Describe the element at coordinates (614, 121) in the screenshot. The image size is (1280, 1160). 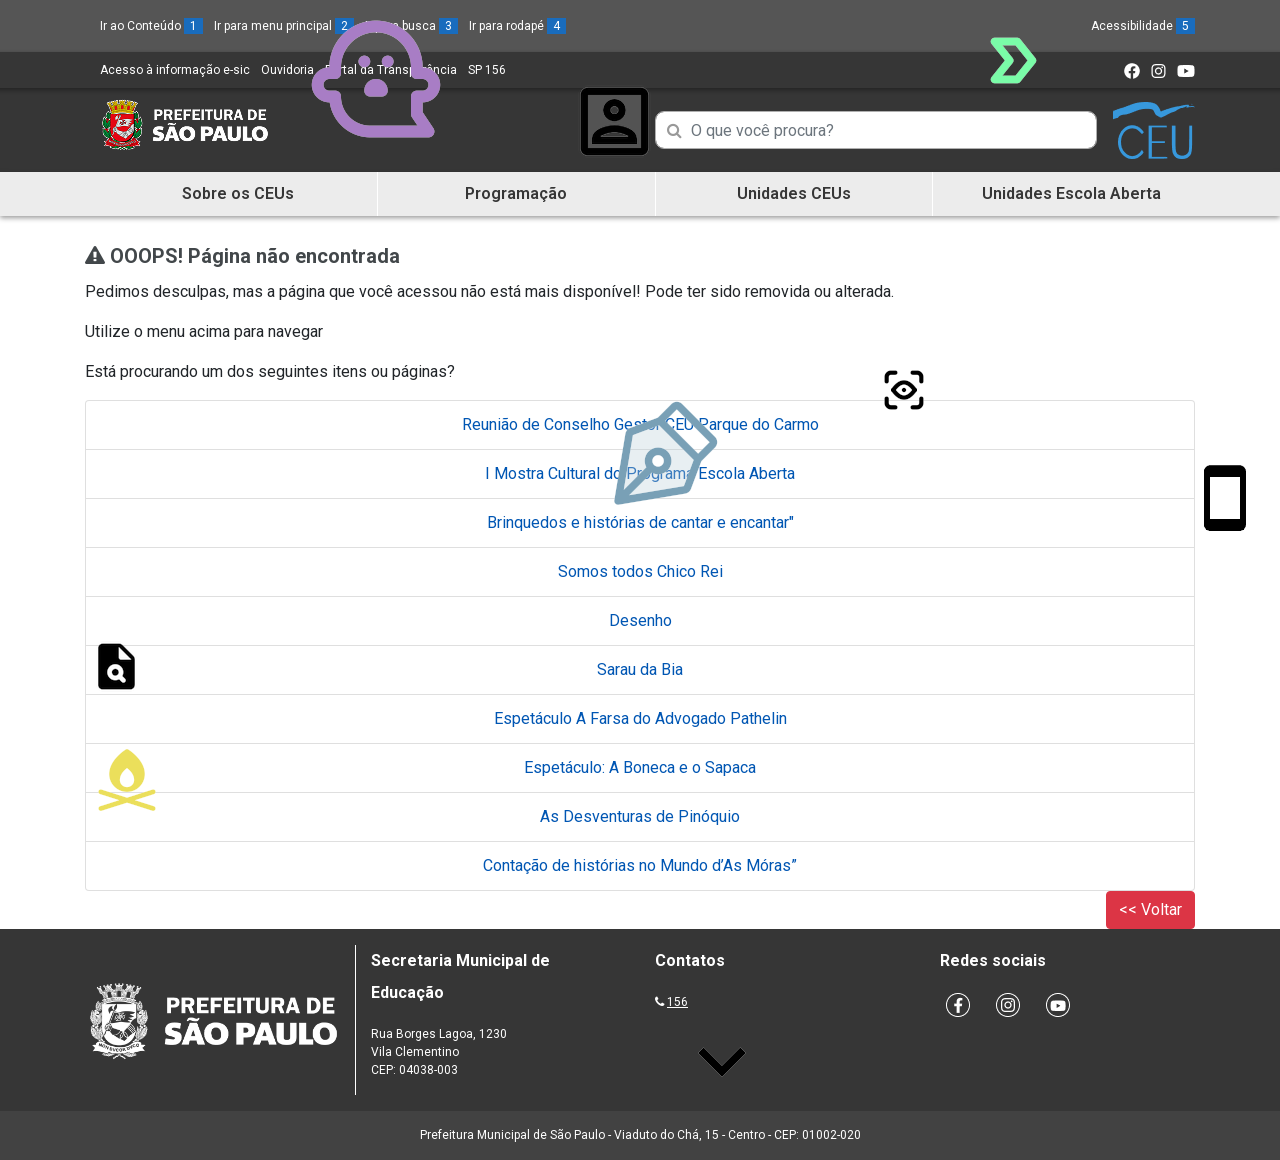
I see `access your account or profile settings` at that location.